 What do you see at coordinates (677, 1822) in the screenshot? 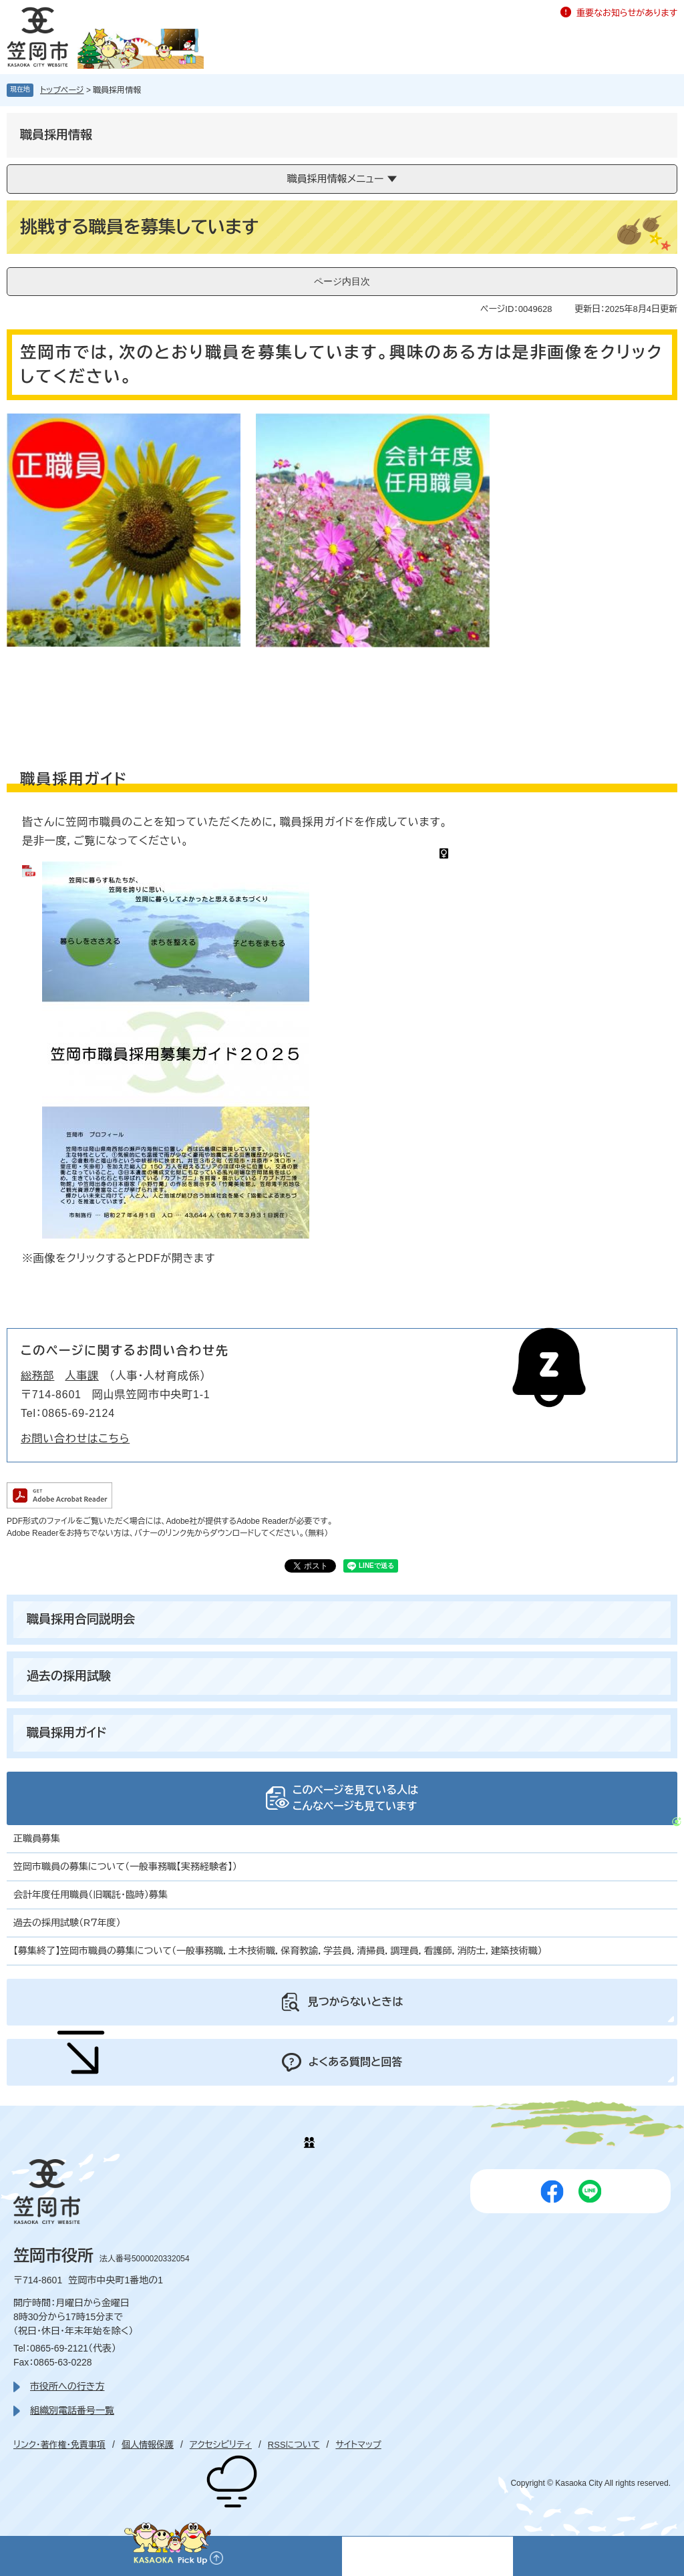
I see `access user profile settings` at bounding box center [677, 1822].